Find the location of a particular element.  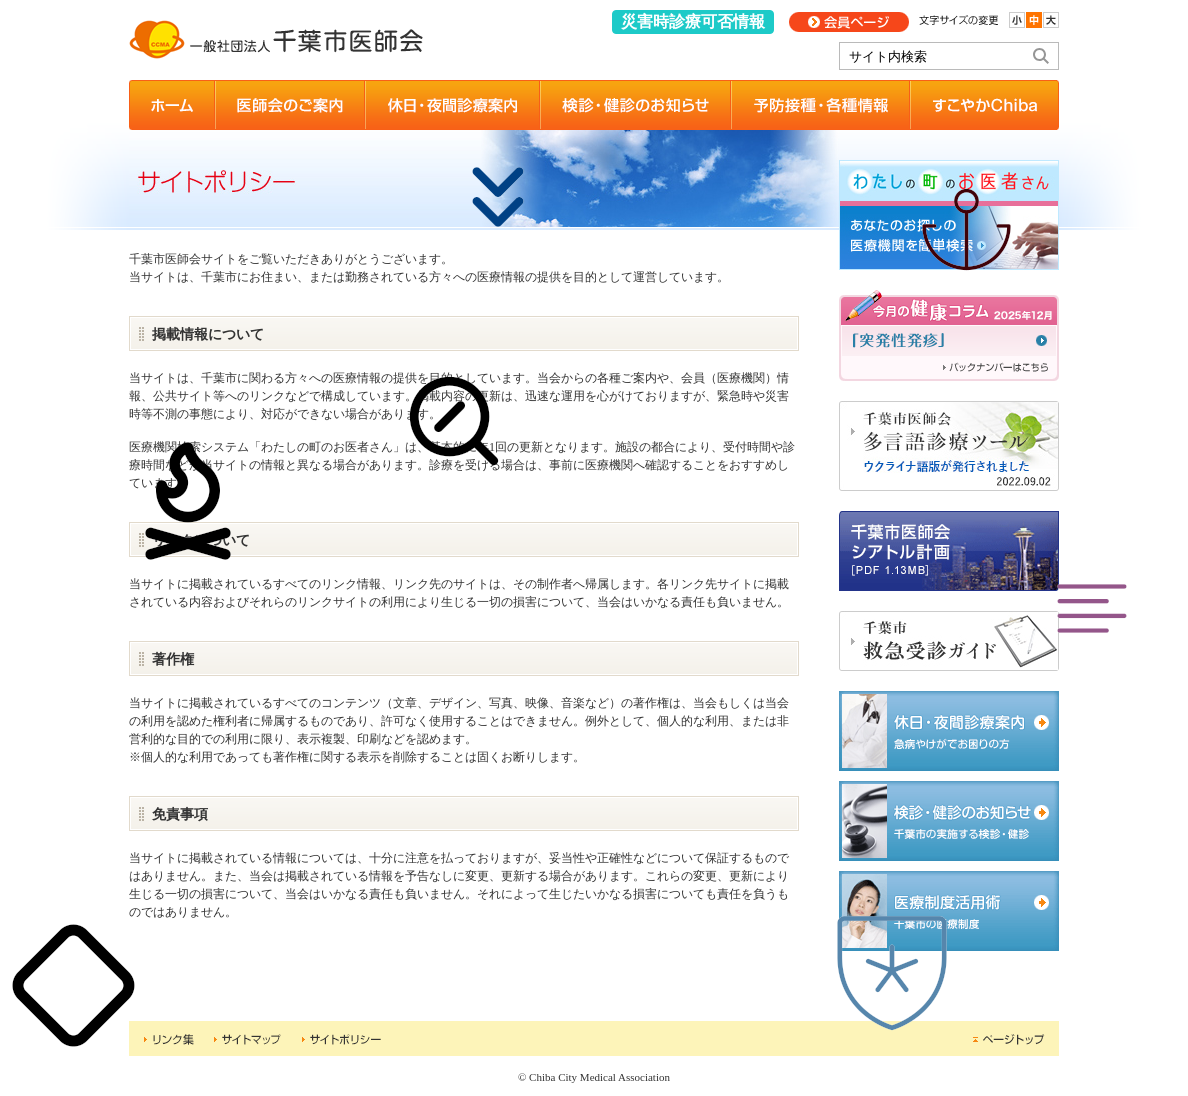

search is disabled or unavailable is located at coordinates (454, 421).